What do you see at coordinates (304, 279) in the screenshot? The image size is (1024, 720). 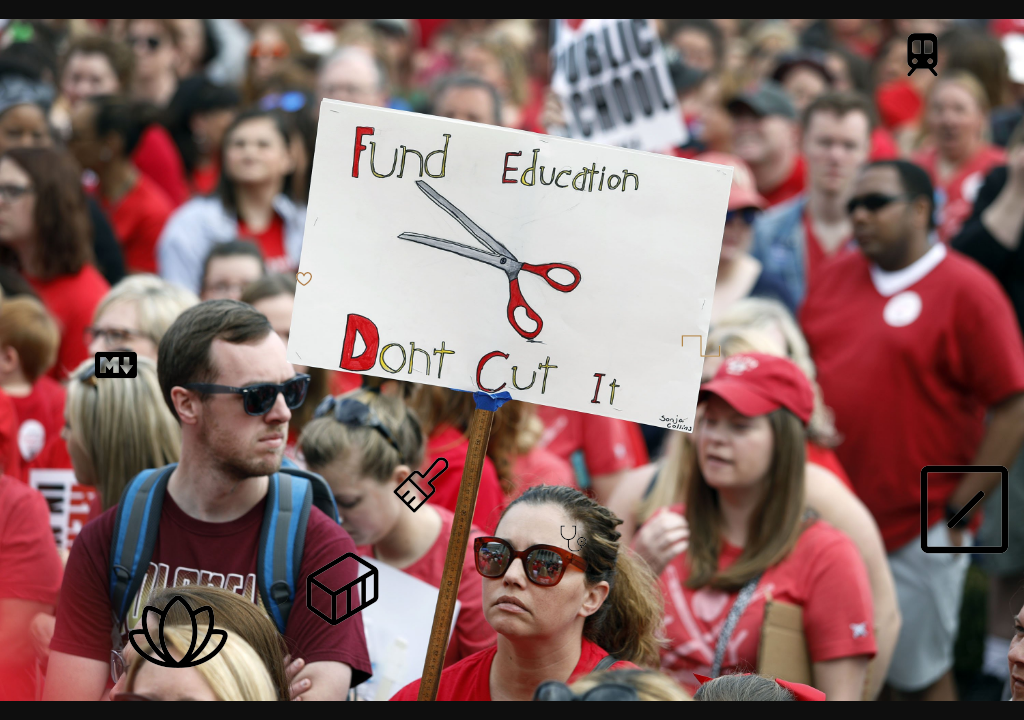 I see `like or favorite an item` at bounding box center [304, 279].